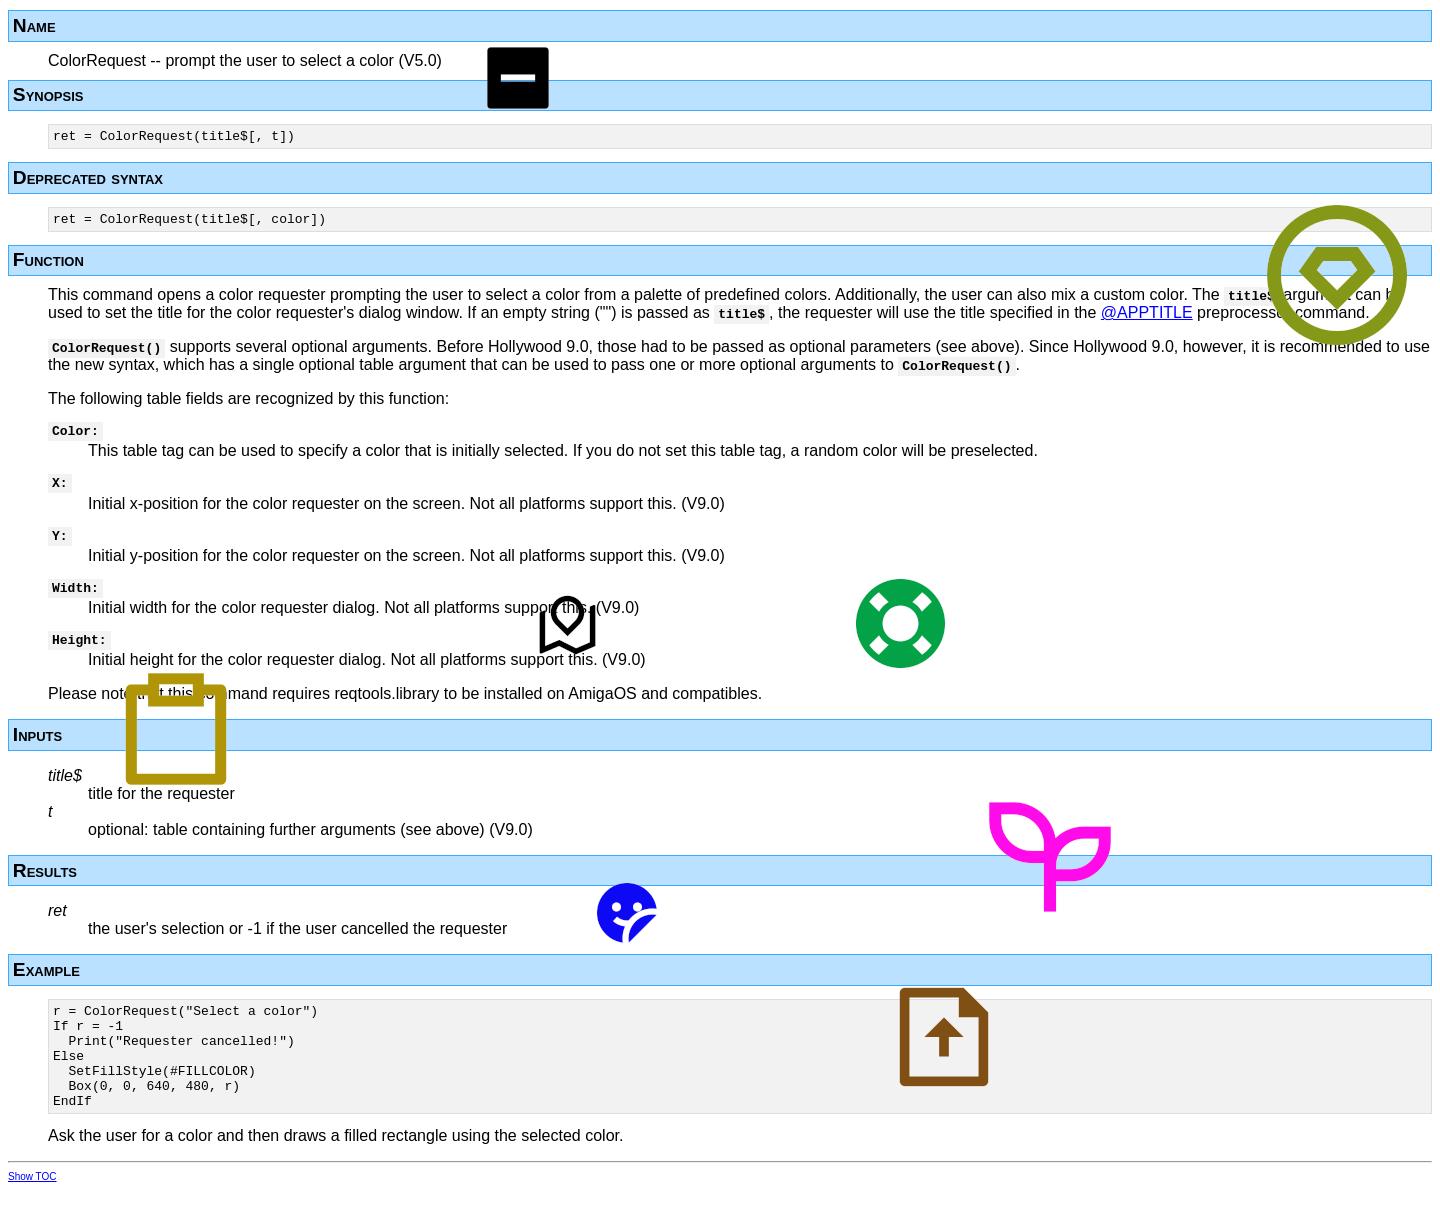 The width and height of the screenshot is (1440, 1232). I want to click on indicates a partially selected or indeterminate checkbox state, so click(518, 78).